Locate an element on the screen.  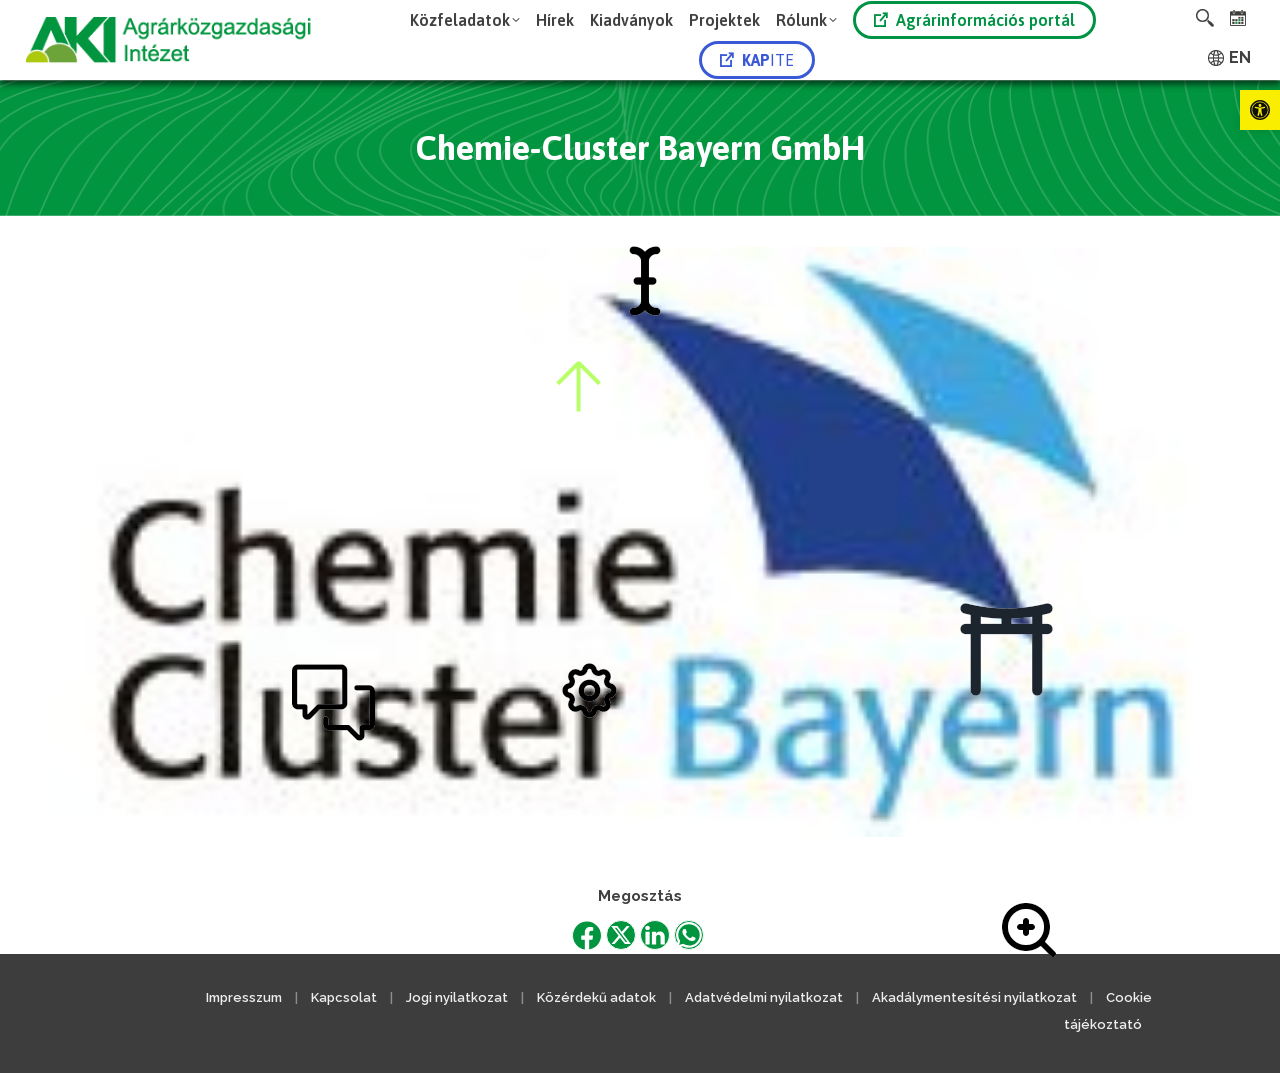
access app or system settings is located at coordinates (589, 690).